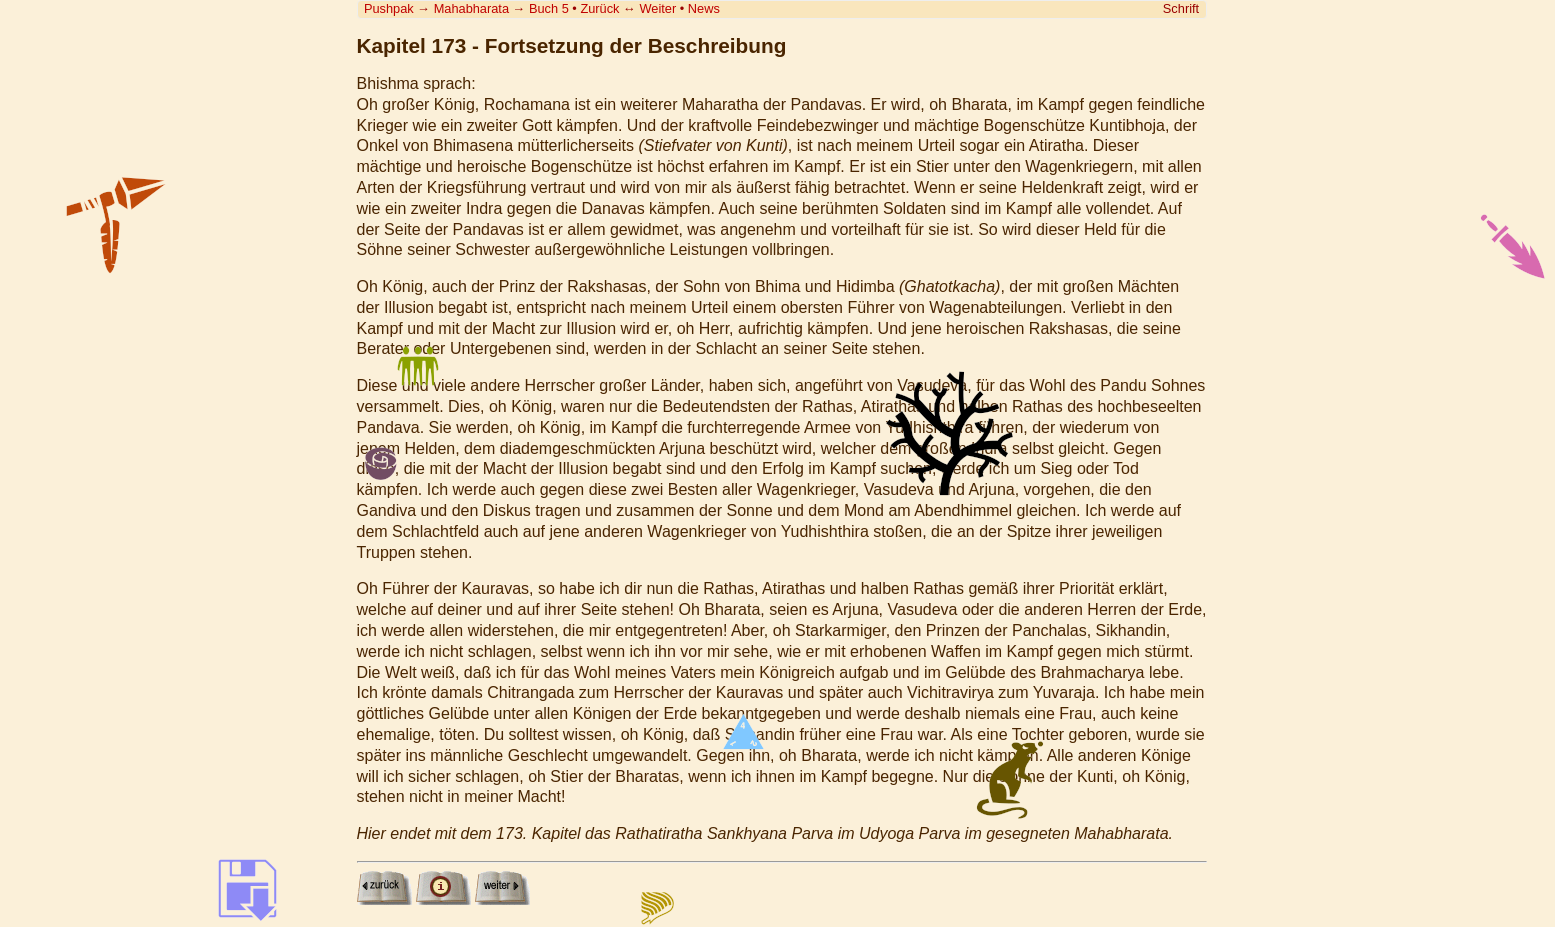 The width and height of the screenshot is (1555, 927). Describe the element at coordinates (949, 433) in the screenshot. I see `access coral reef or marine life content` at that location.